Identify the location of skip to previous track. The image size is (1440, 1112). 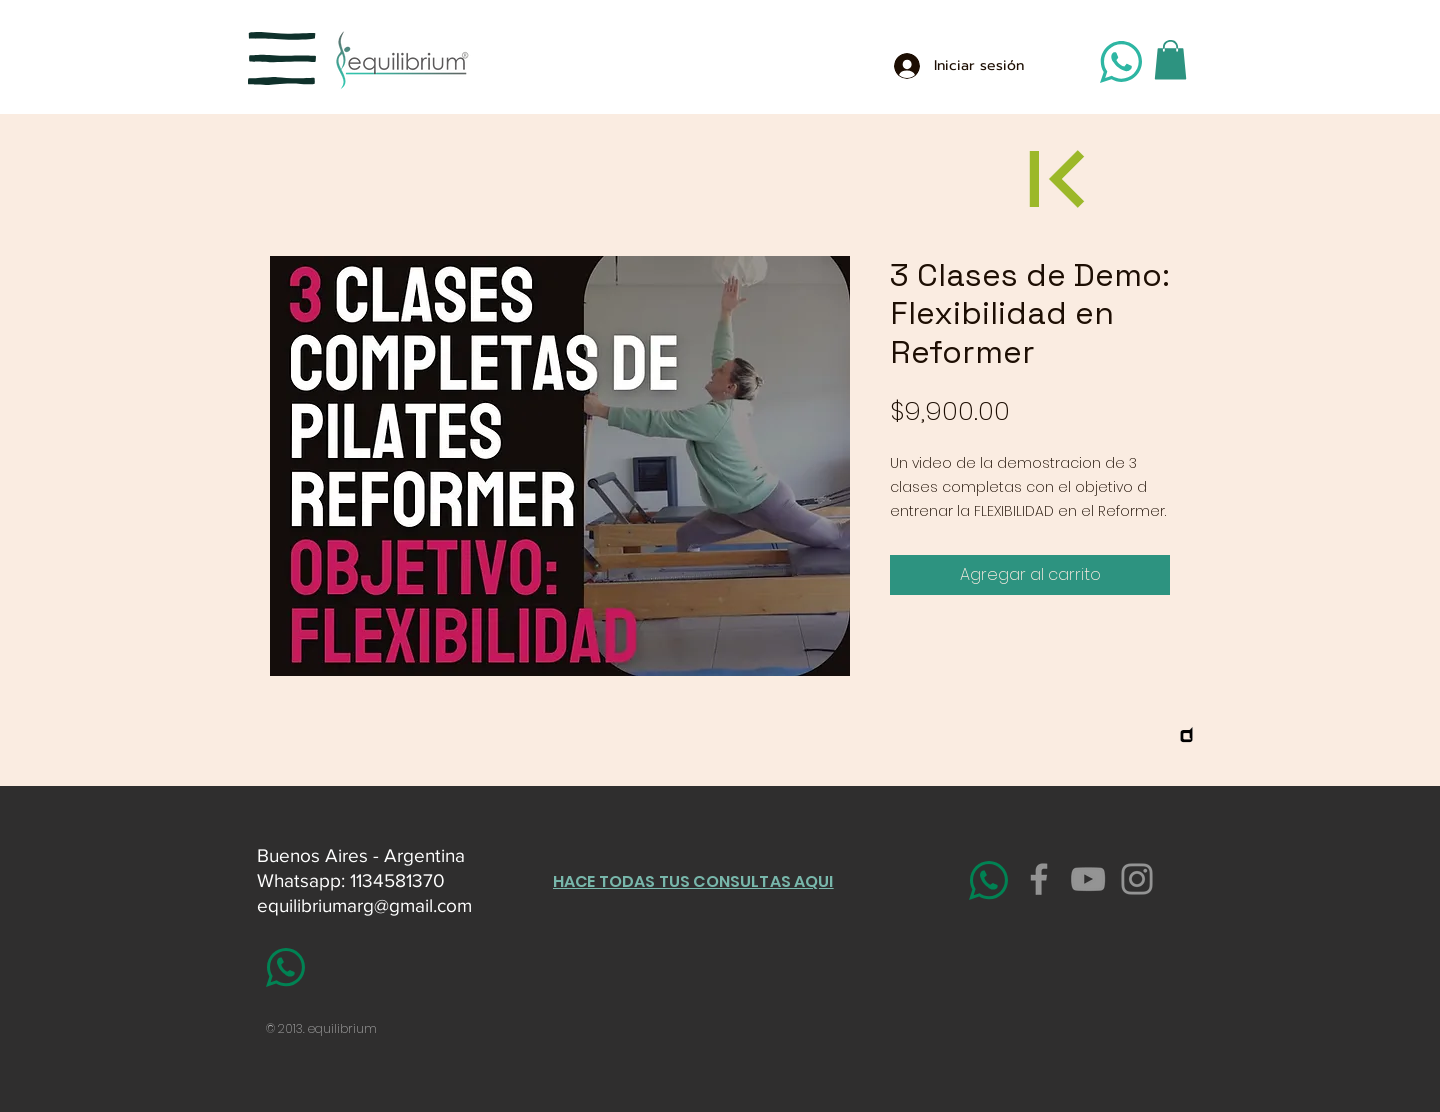
(1053, 179).